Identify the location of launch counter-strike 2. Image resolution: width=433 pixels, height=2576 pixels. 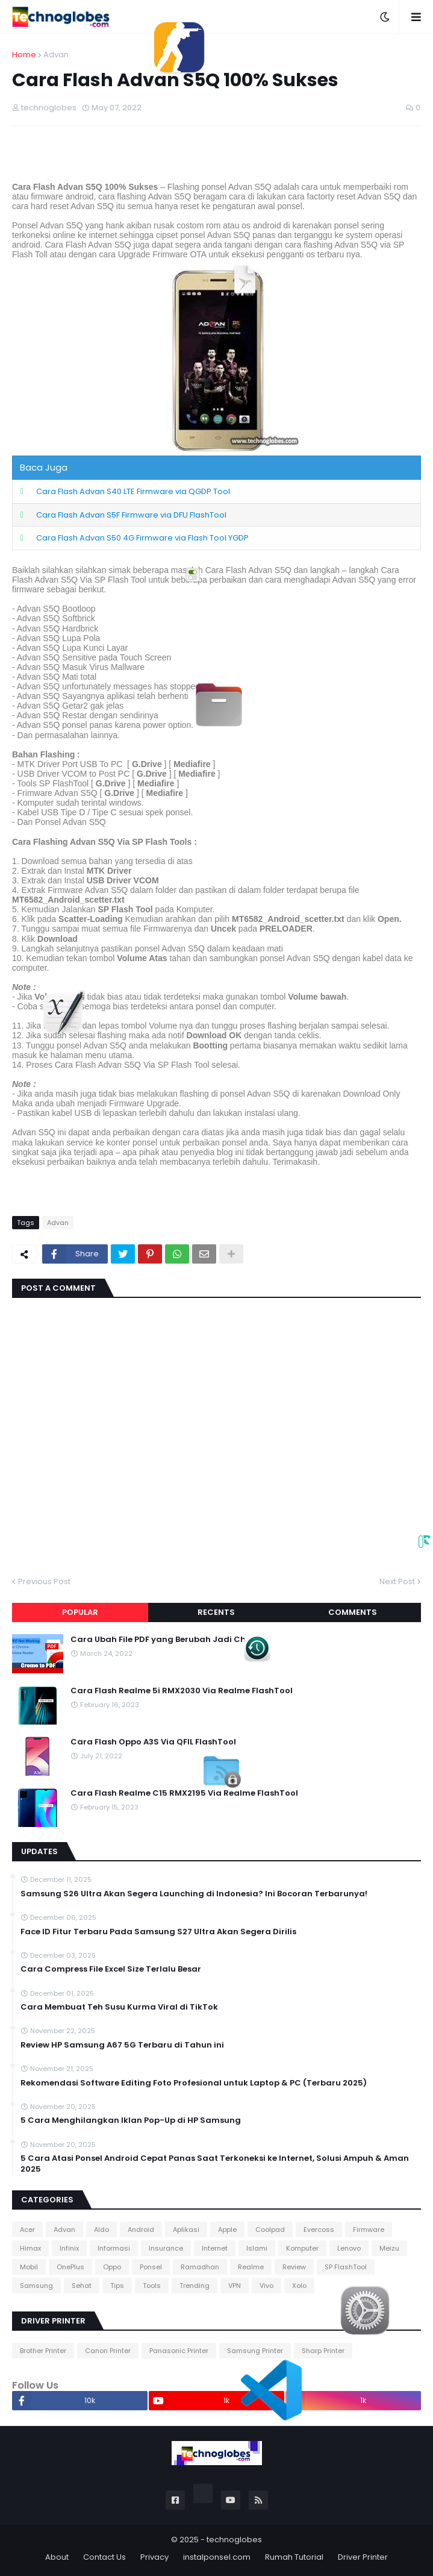
(179, 47).